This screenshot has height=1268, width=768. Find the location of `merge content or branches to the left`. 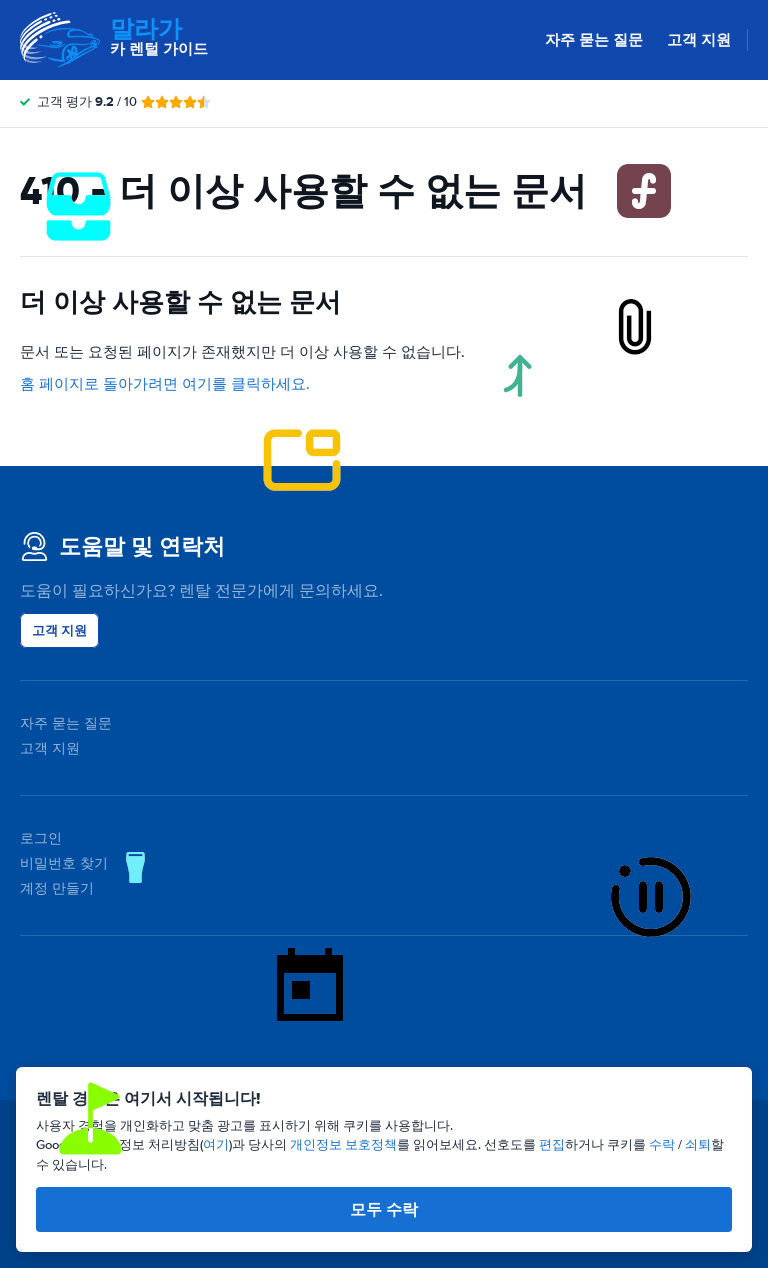

merge content or branches to the left is located at coordinates (520, 376).